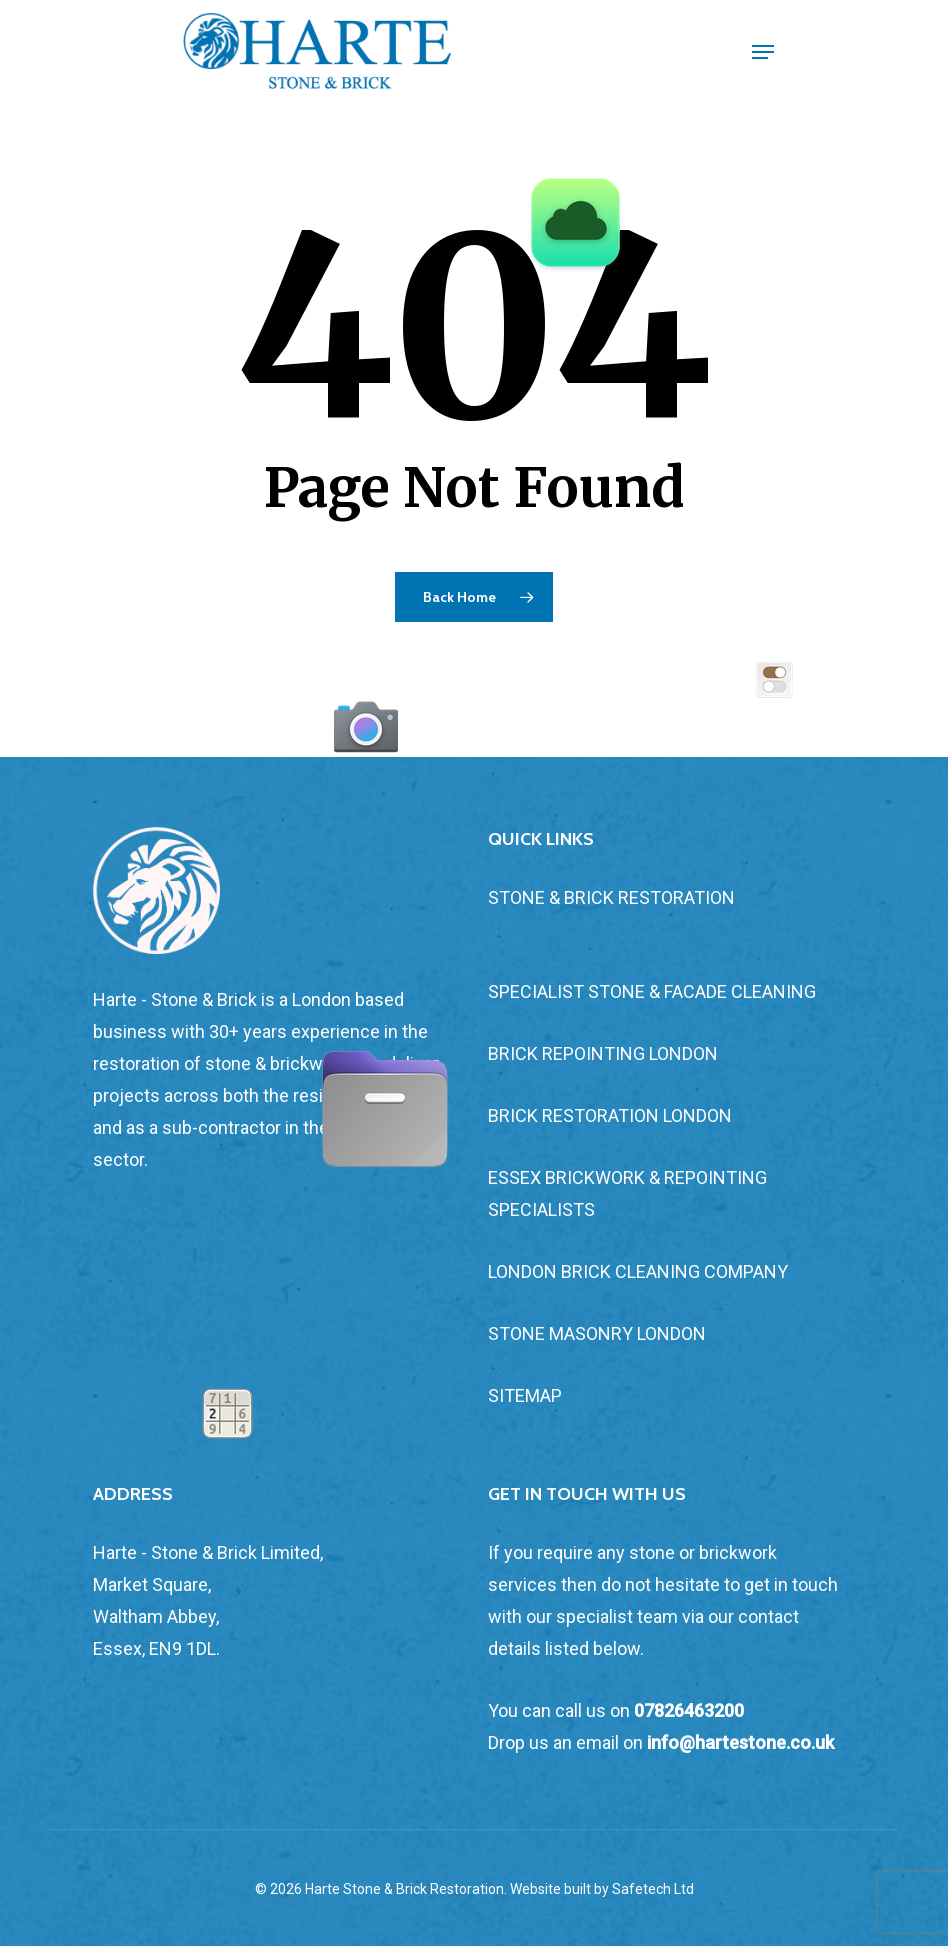 This screenshot has width=948, height=1946. Describe the element at coordinates (366, 727) in the screenshot. I see `open the camera app` at that location.